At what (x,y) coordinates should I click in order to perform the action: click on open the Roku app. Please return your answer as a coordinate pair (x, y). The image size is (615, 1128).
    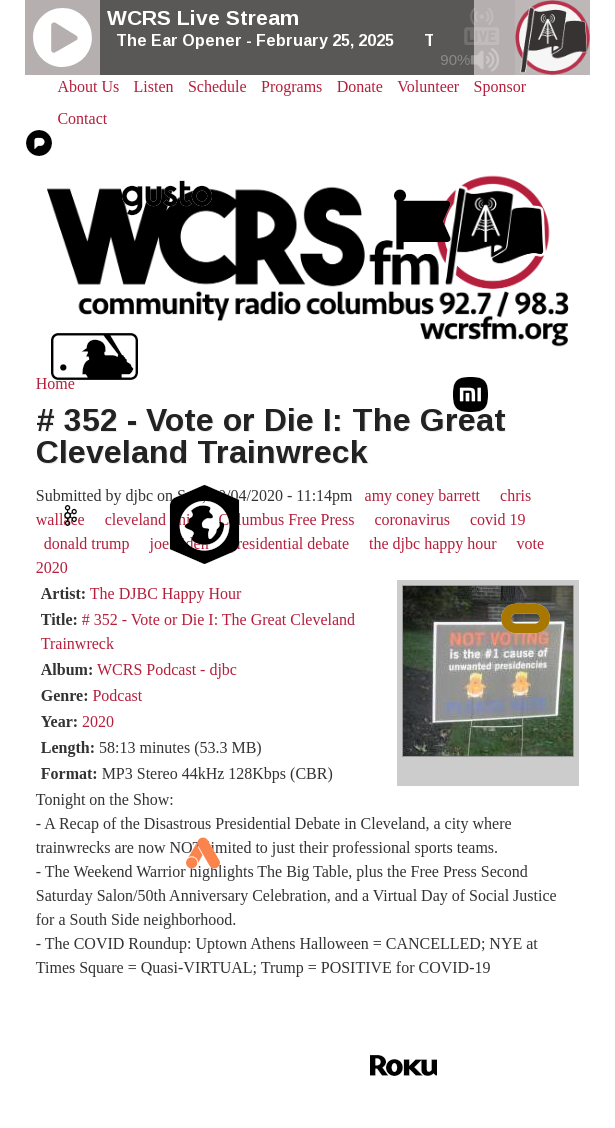
    Looking at the image, I should click on (403, 1065).